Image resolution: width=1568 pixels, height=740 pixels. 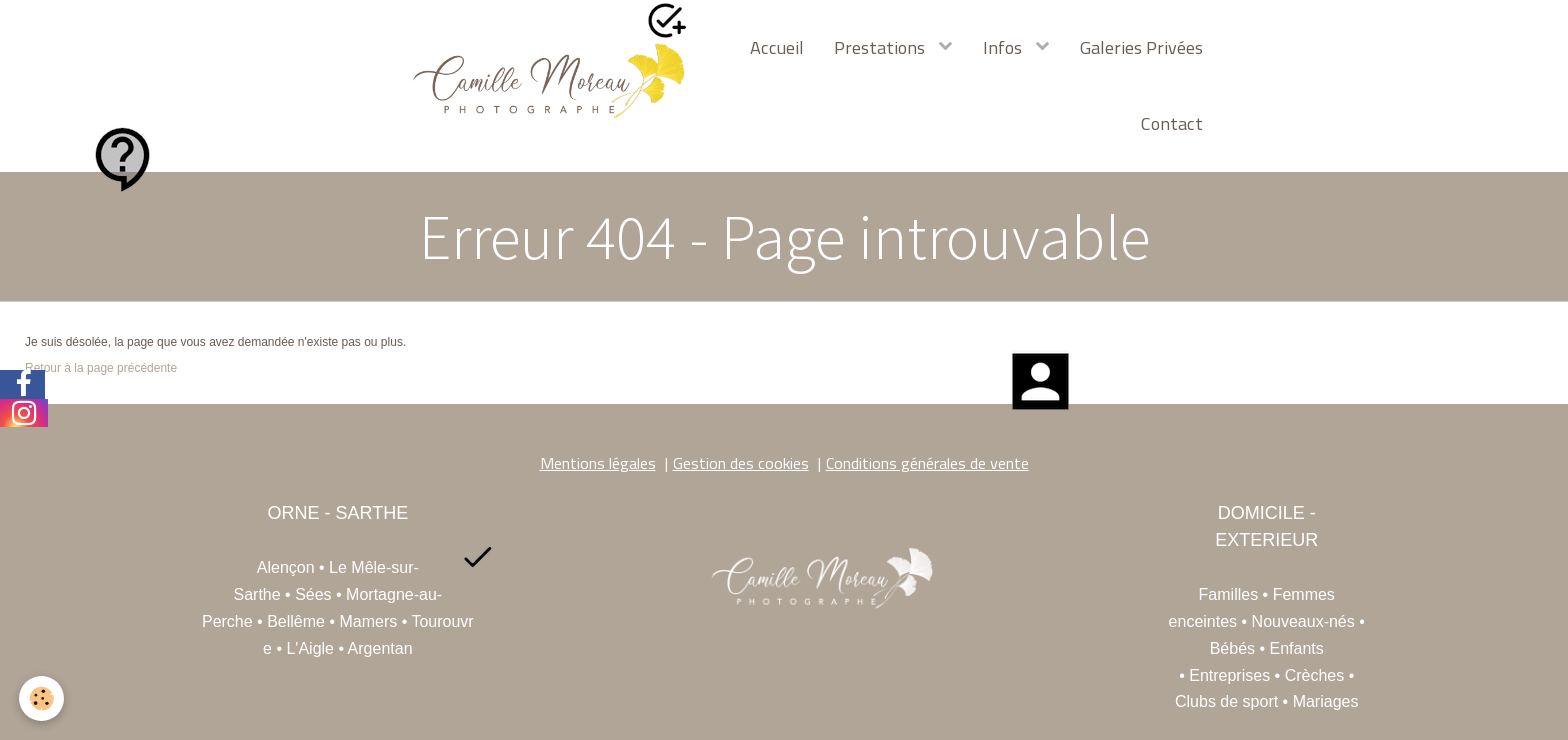 What do you see at coordinates (665, 20) in the screenshot?
I see `add a new task to your list` at bounding box center [665, 20].